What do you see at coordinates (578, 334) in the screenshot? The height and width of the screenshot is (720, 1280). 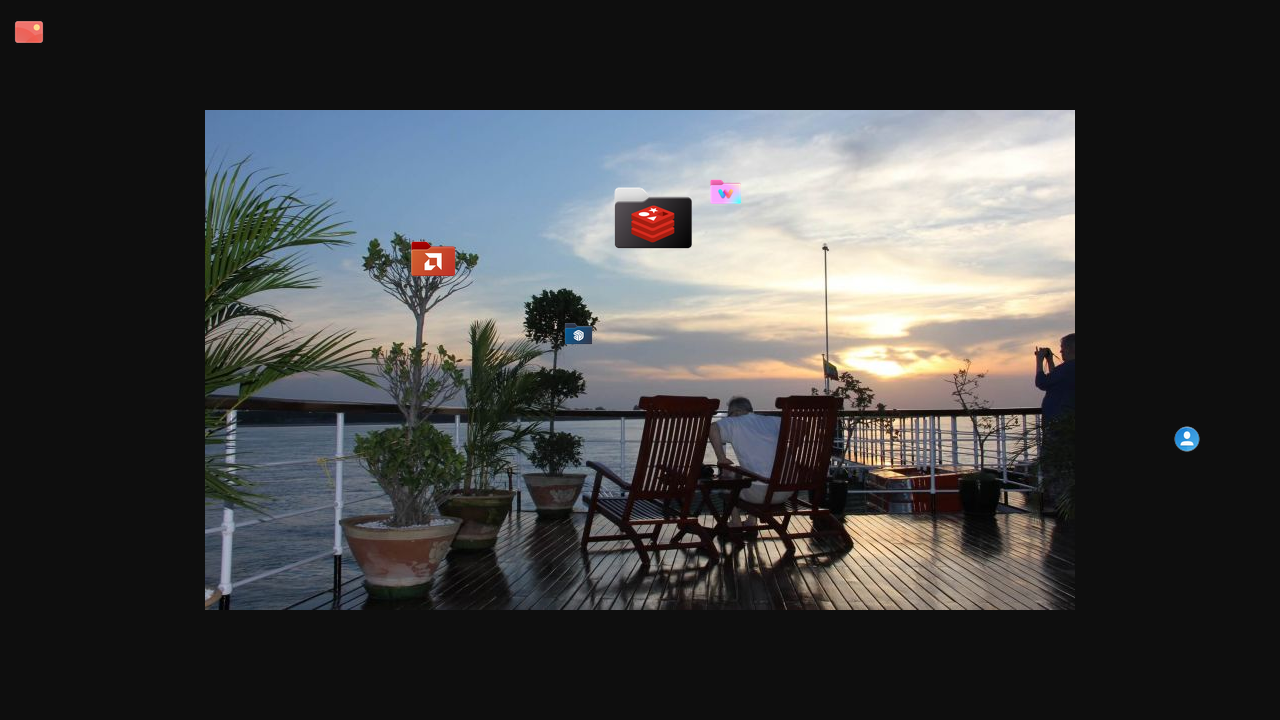 I see `open sketchup project files folder` at bounding box center [578, 334].